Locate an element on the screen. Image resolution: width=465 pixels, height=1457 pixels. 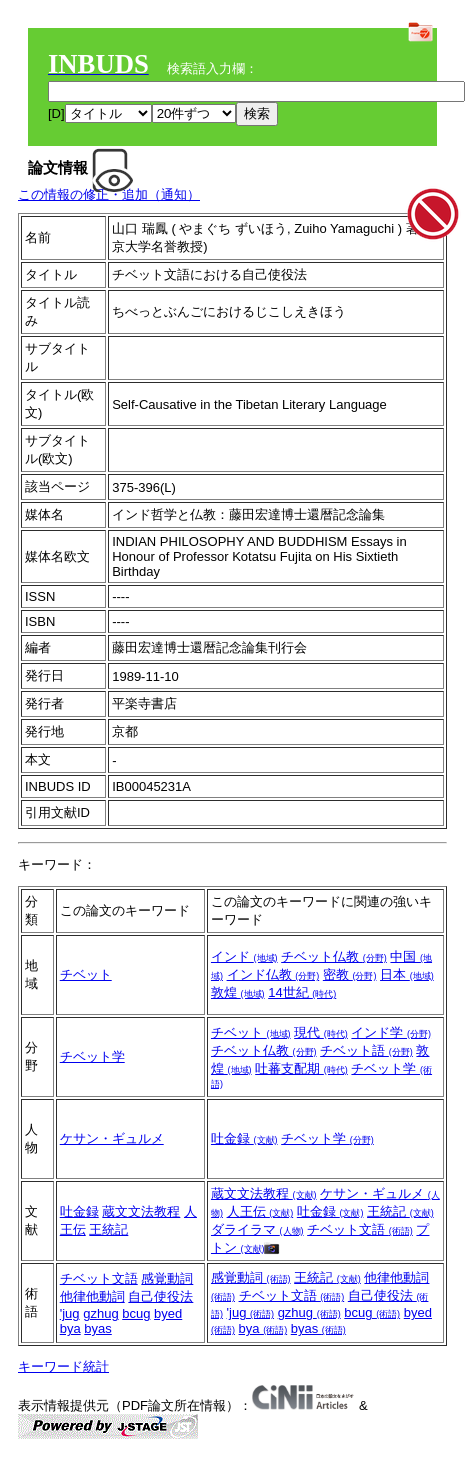
open framework7 project folder is located at coordinates (420, 32).